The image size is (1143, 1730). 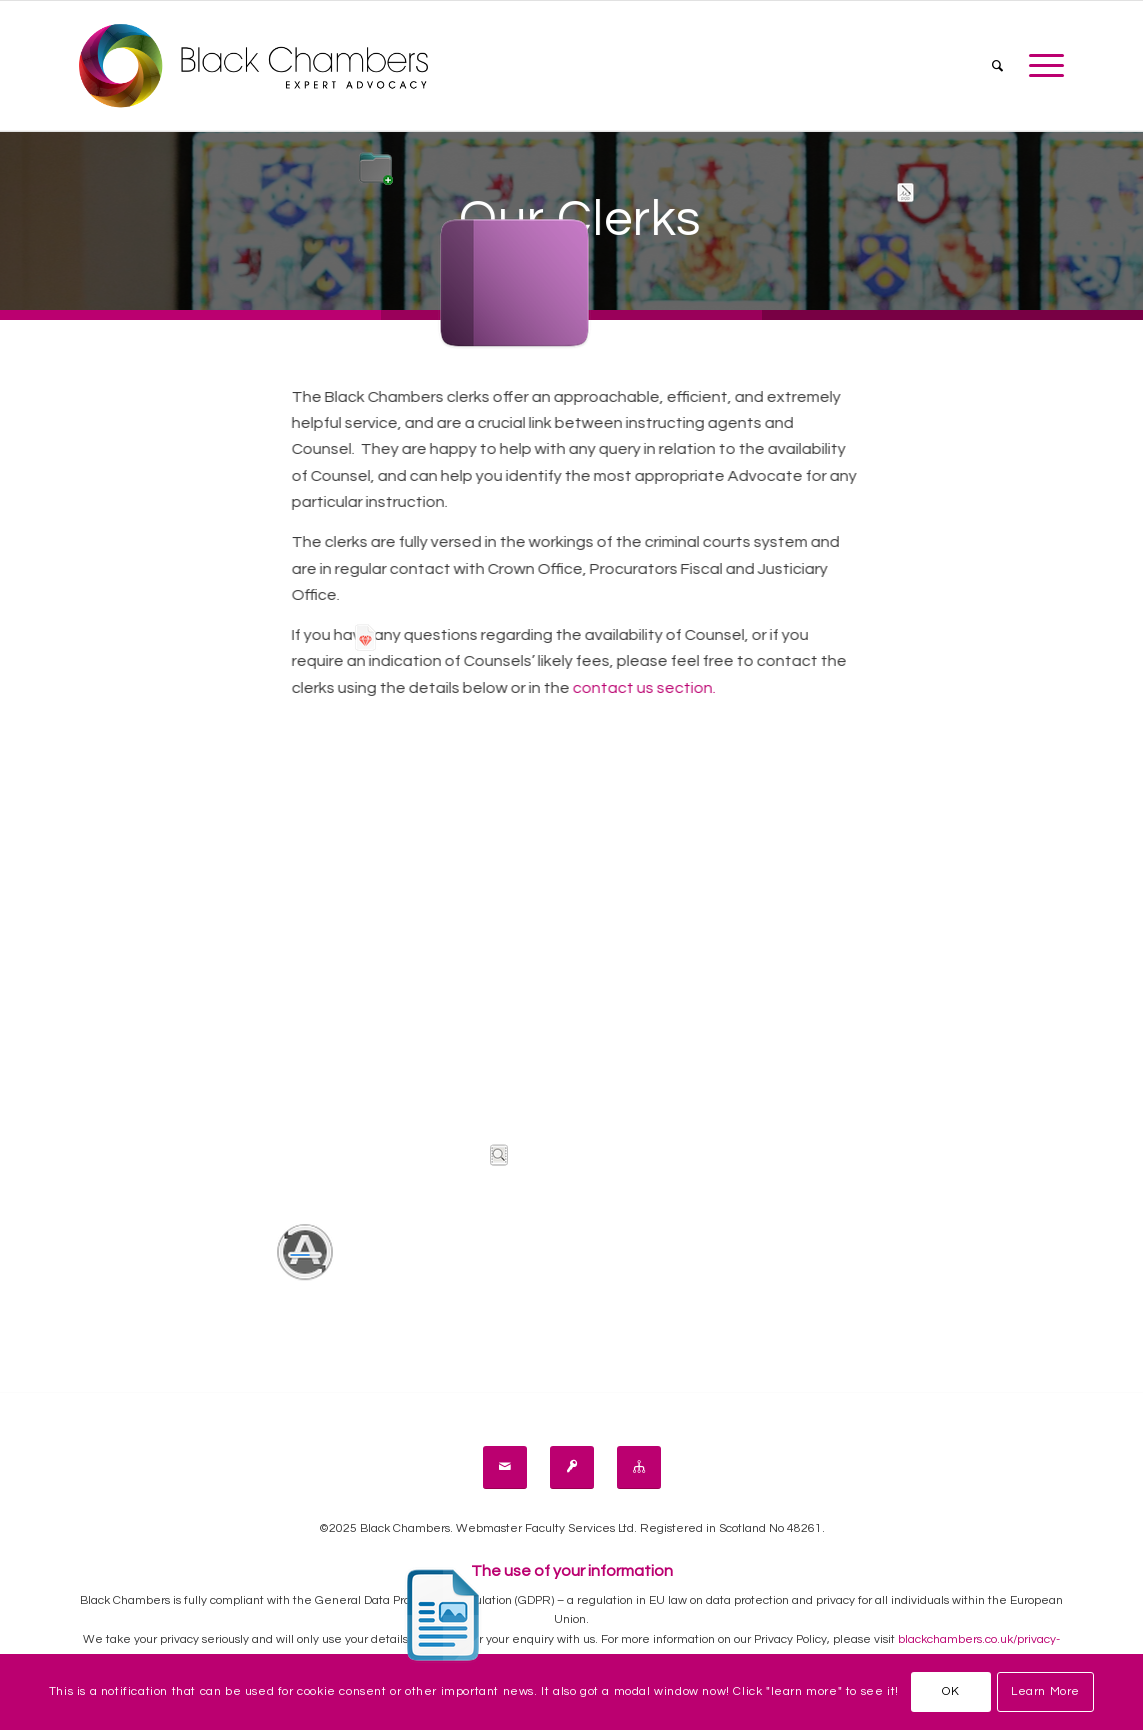 I want to click on access the desktop folder, so click(x=514, y=277).